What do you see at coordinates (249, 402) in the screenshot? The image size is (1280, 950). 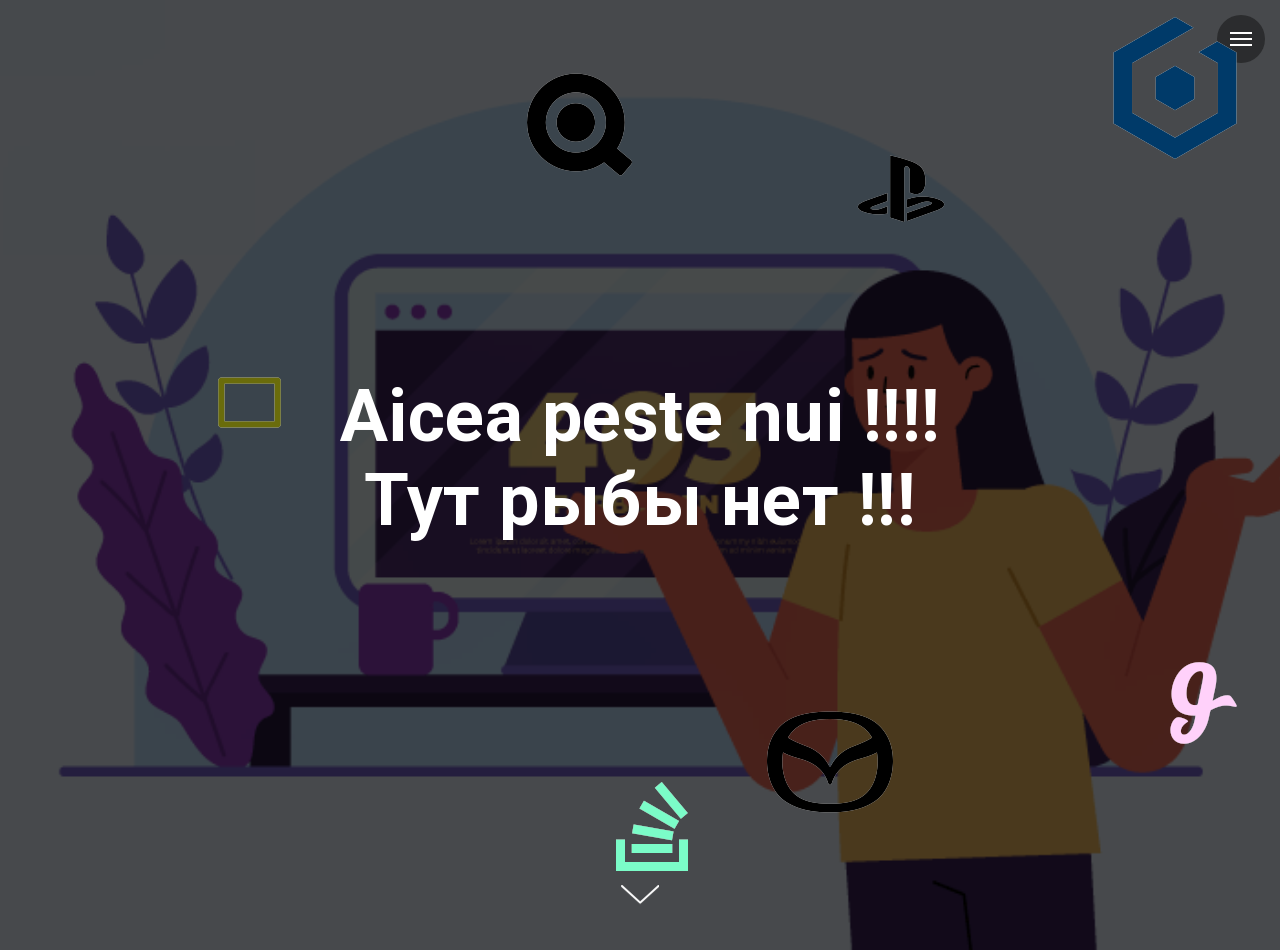 I see `draw a rectangle shape` at bounding box center [249, 402].